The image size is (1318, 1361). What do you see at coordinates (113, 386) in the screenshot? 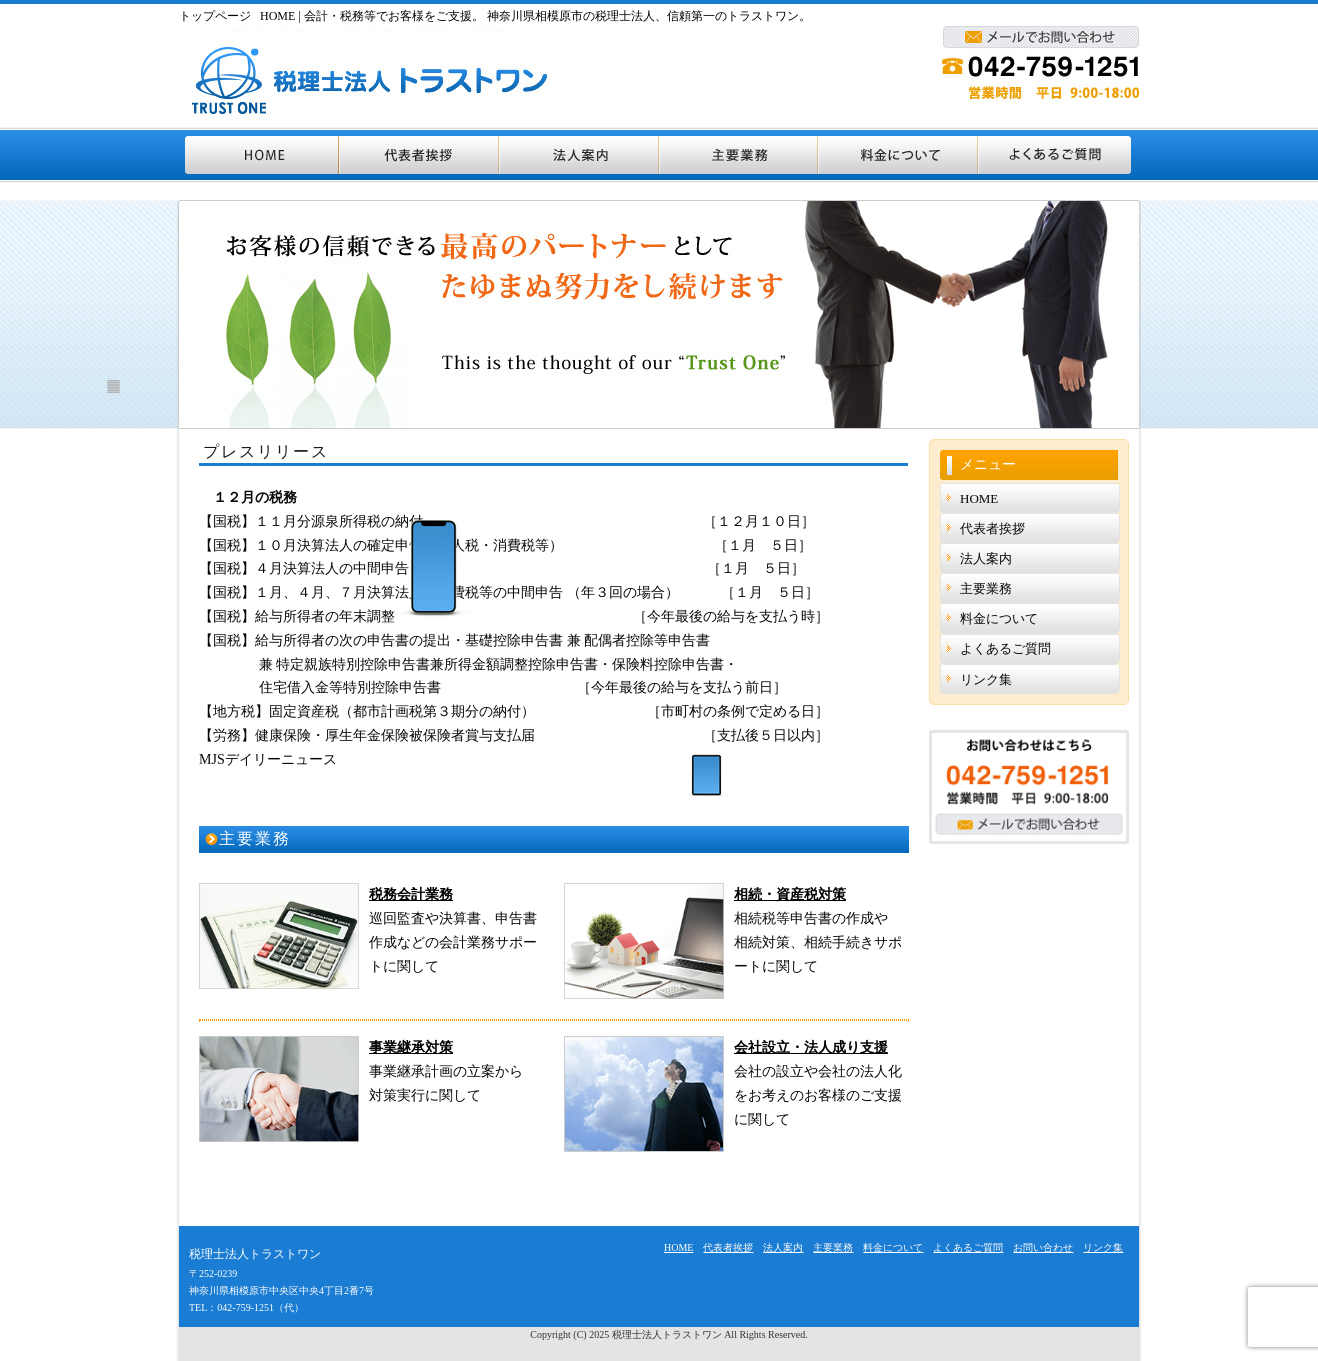
I see `justify text to fill the full width` at bounding box center [113, 386].